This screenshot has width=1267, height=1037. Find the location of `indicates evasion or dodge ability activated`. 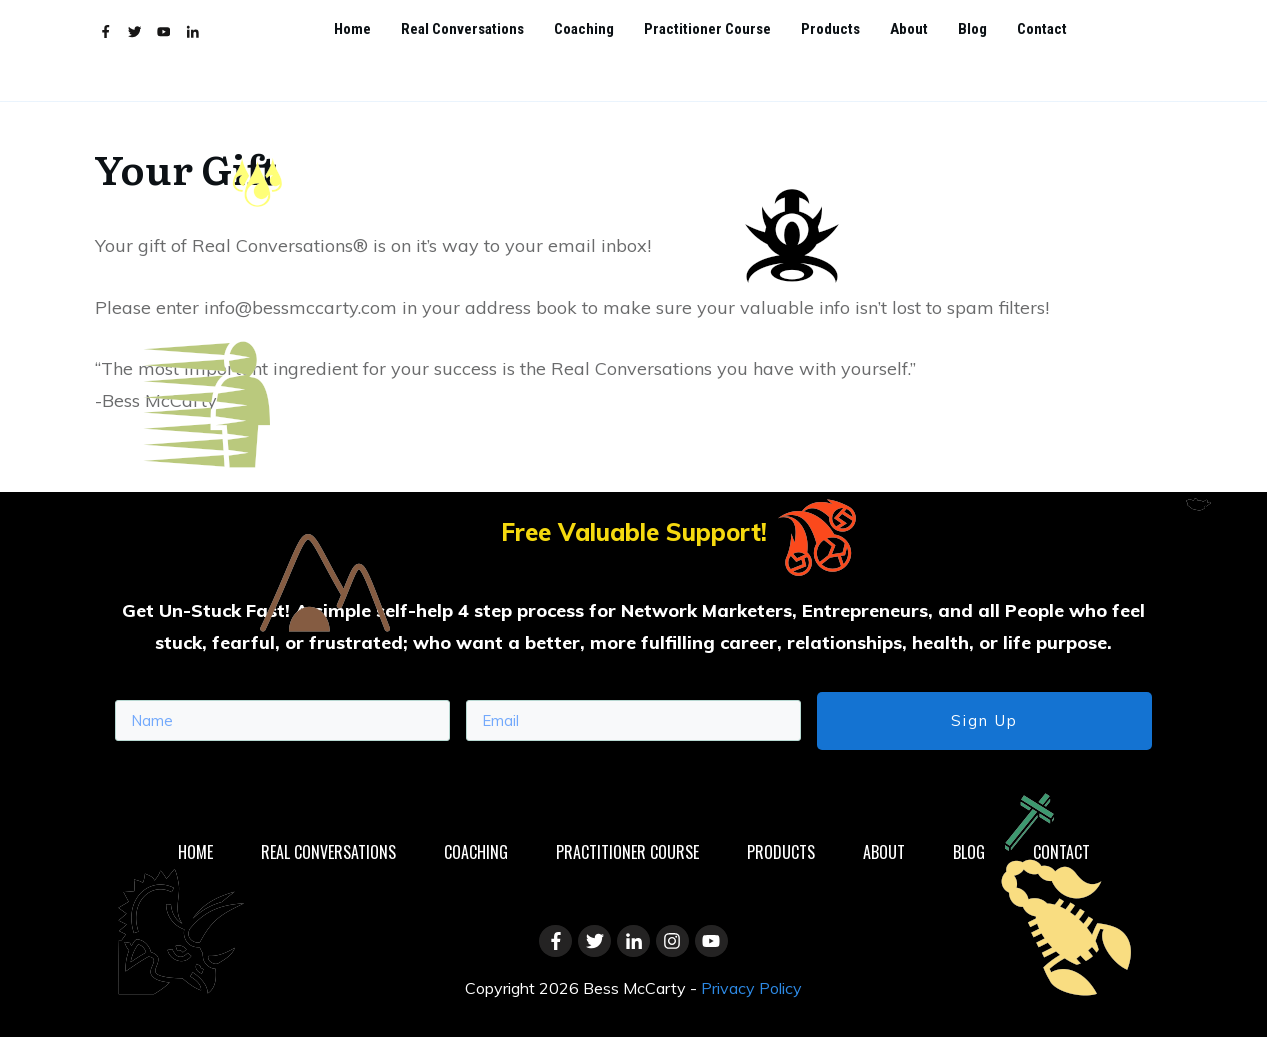

indicates evasion or dodge ability activated is located at coordinates (207, 405).